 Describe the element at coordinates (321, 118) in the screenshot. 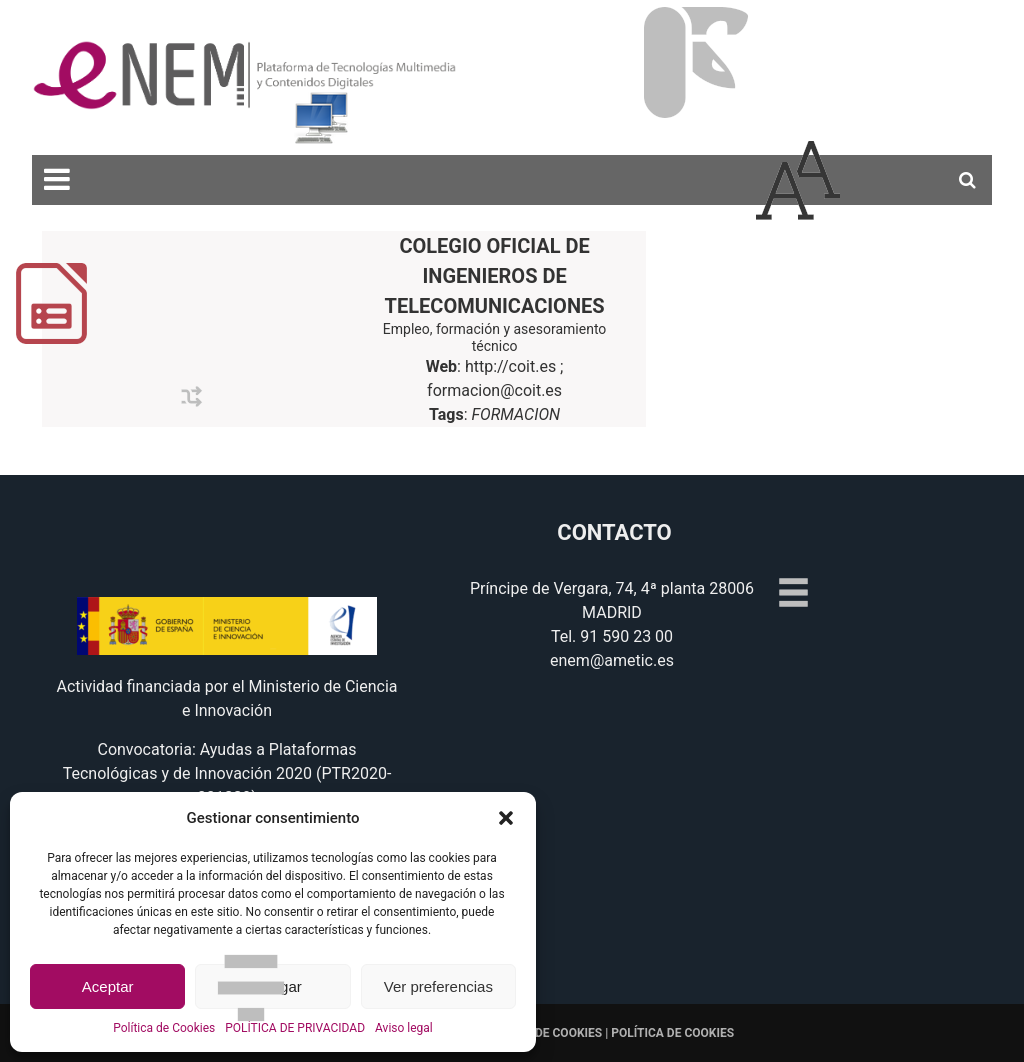

I see `indicates network connection is idle with no active traffic` at that location.